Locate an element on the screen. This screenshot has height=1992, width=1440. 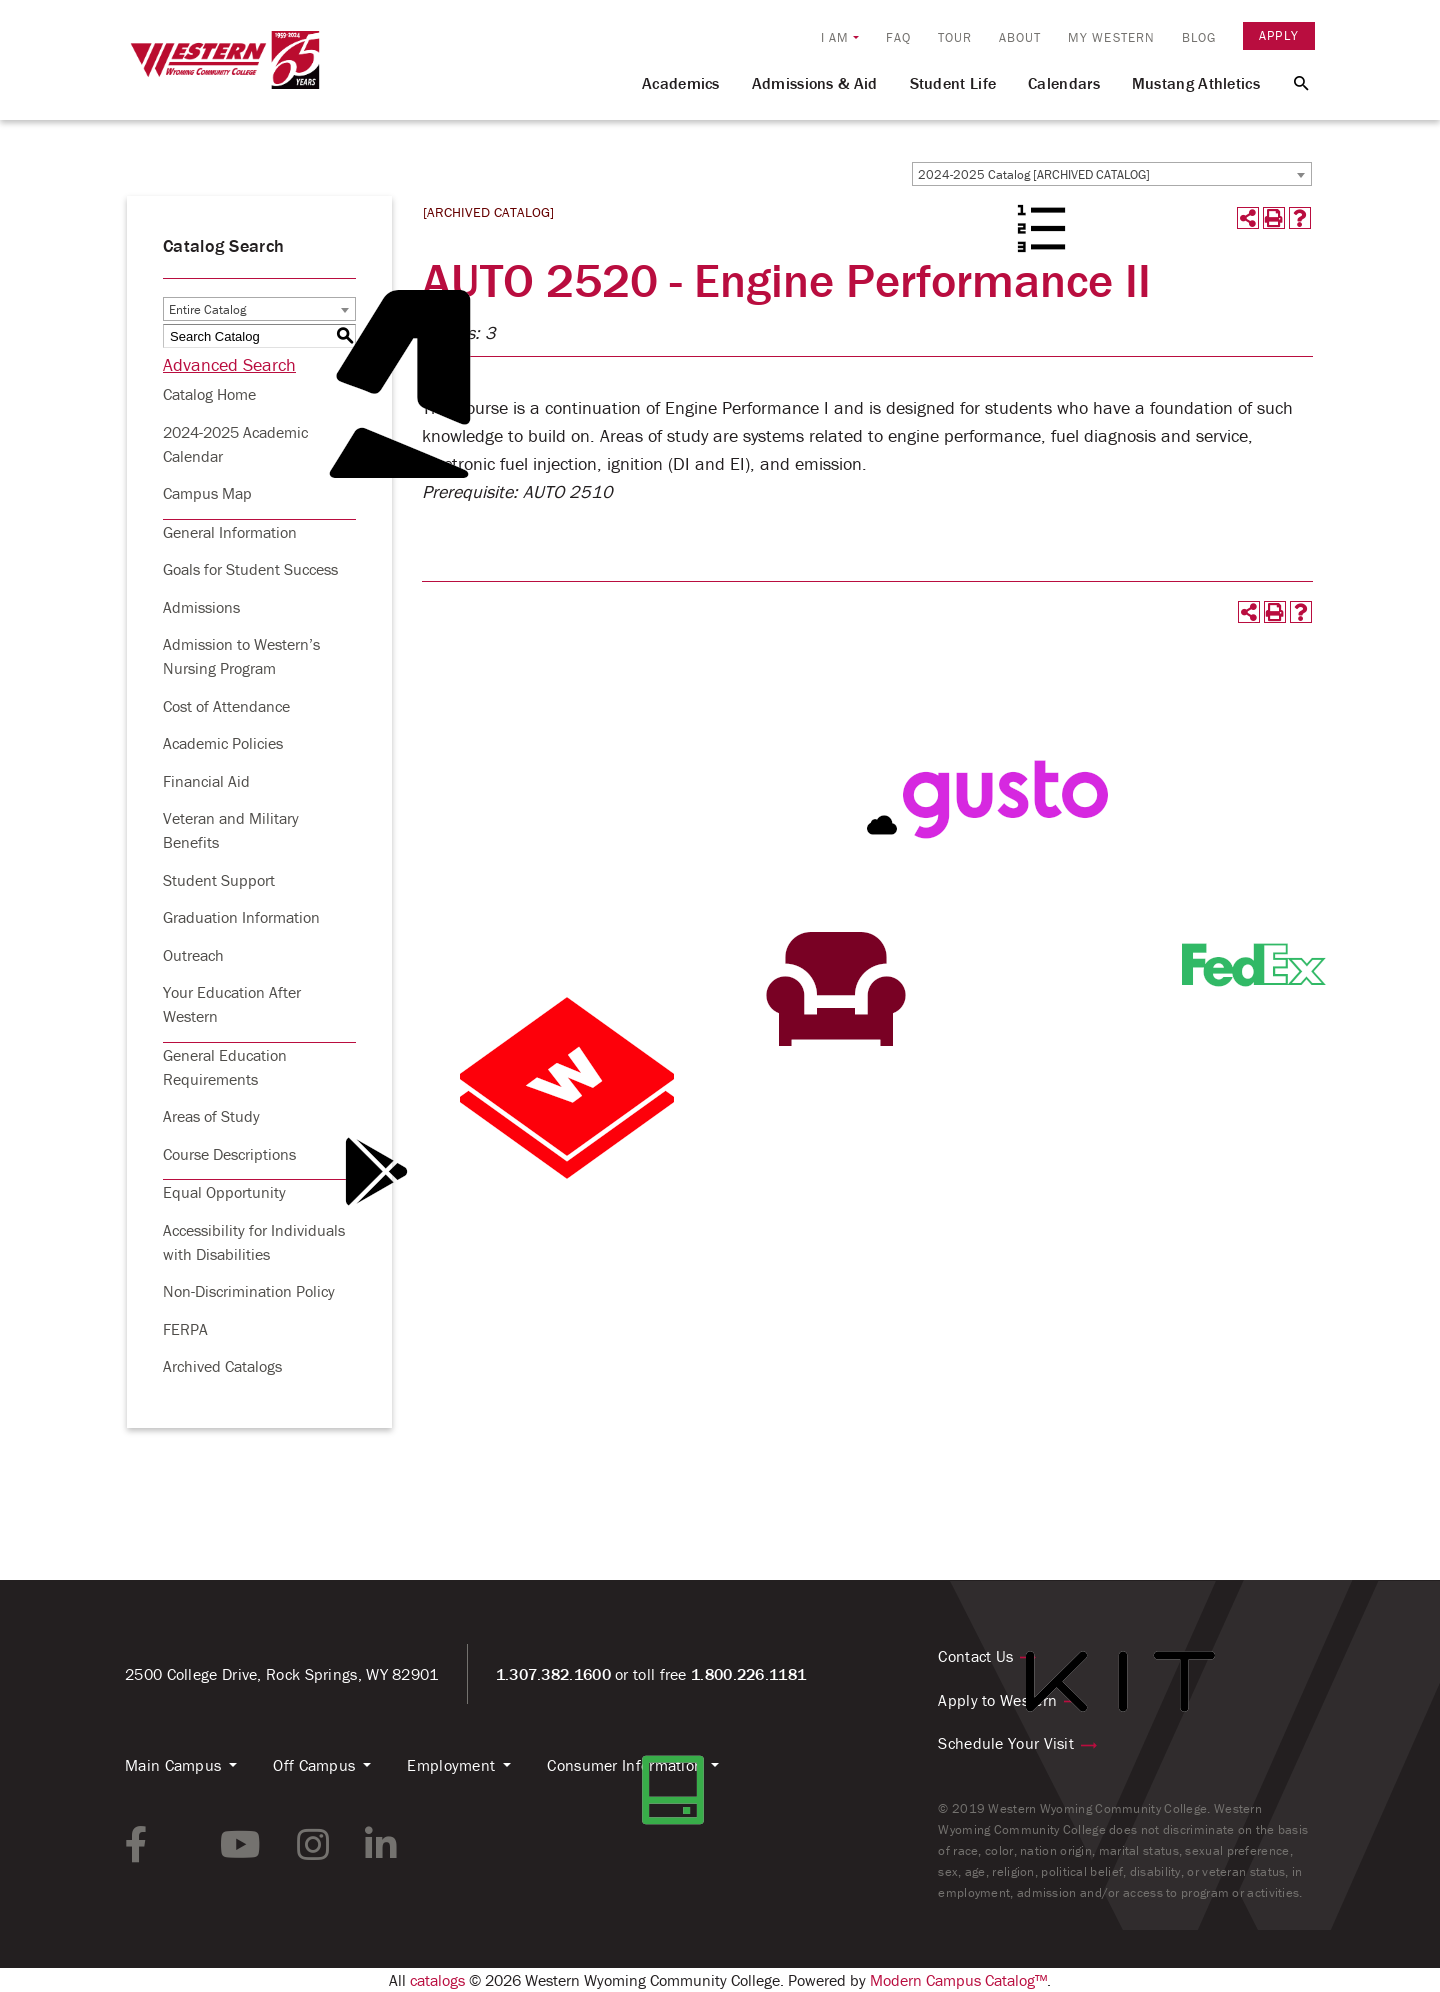
access iCloud storage and settings is located at coordinates (882, 825).